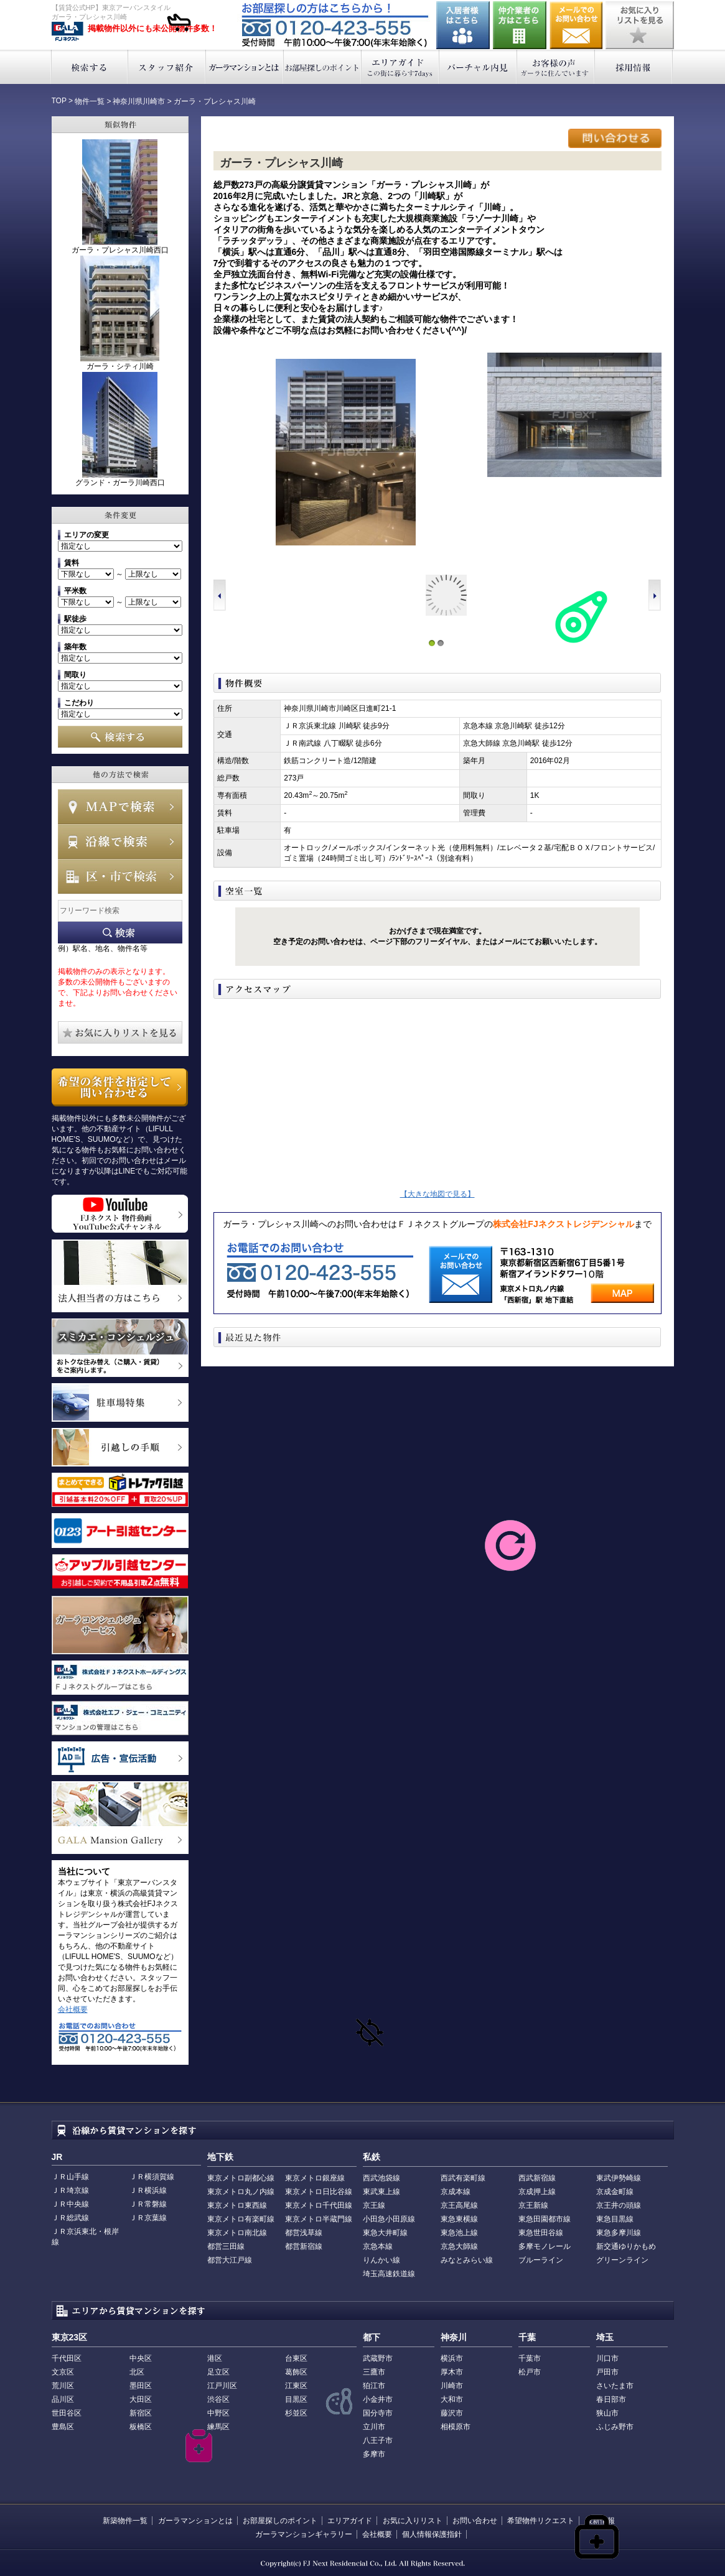  What do you see at coordinates (339, 2401) in the screenshot?
I see `browse bowling alleys nearby` at bounding box center [339, 2401].